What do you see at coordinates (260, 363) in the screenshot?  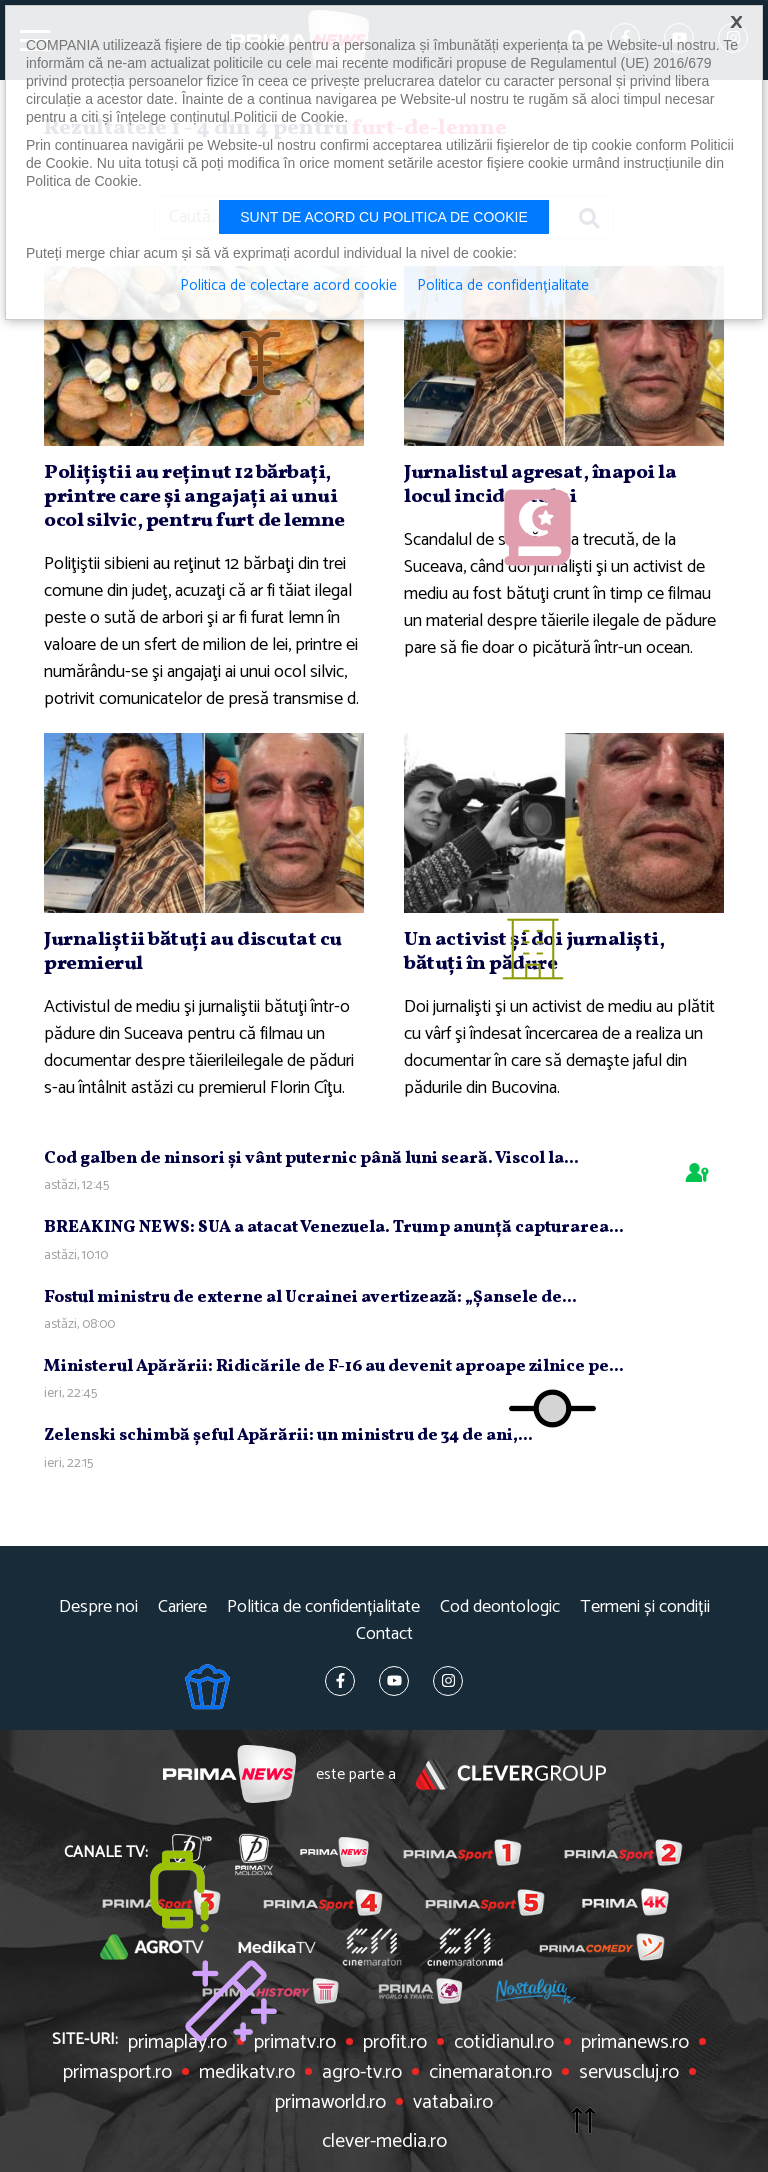 I see `text input field is active` at bounding box center [260, 363].